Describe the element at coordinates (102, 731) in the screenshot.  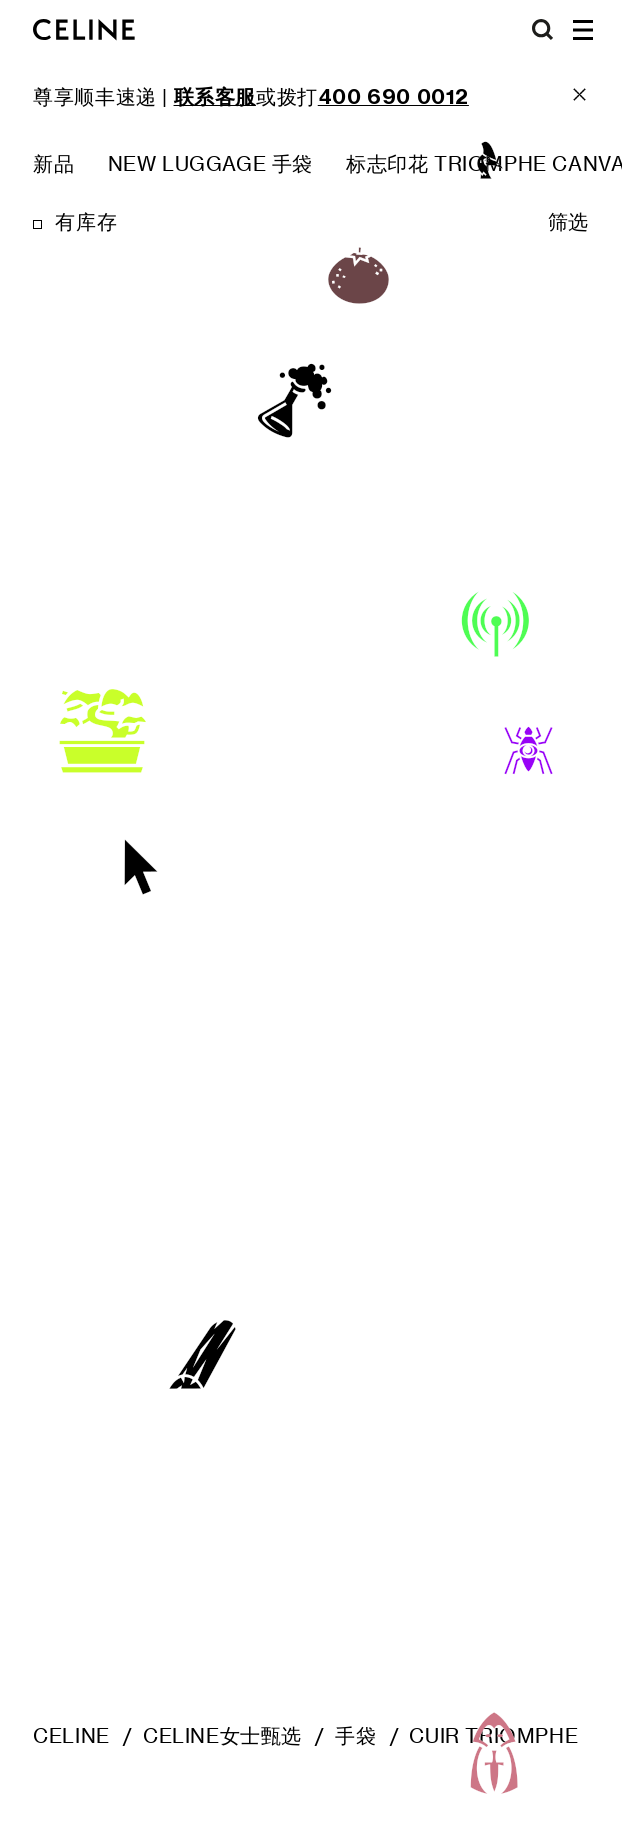
I see `access zen garden or meditation features` at that location.